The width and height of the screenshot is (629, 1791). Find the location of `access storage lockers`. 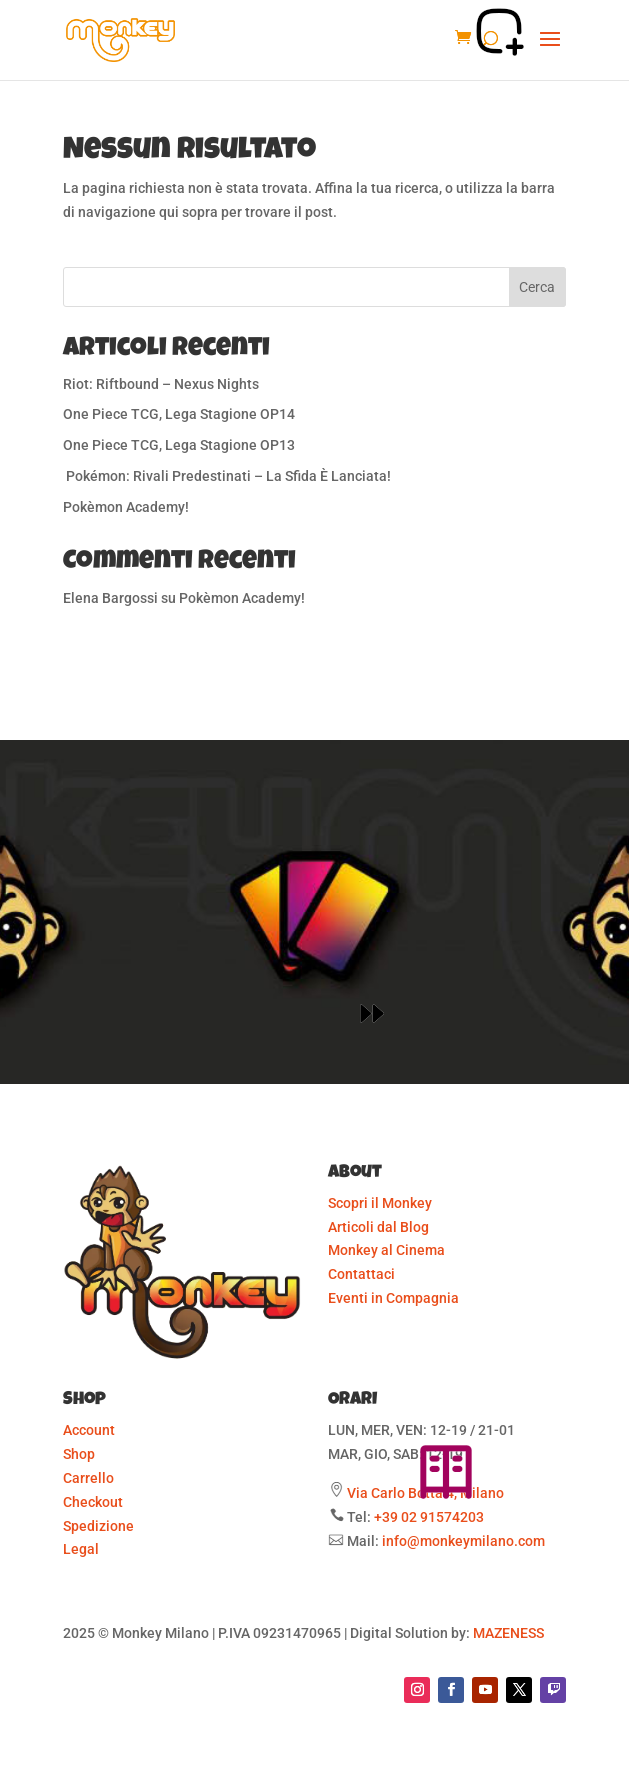

access storage lockers is located at coordinates (446, 1471).